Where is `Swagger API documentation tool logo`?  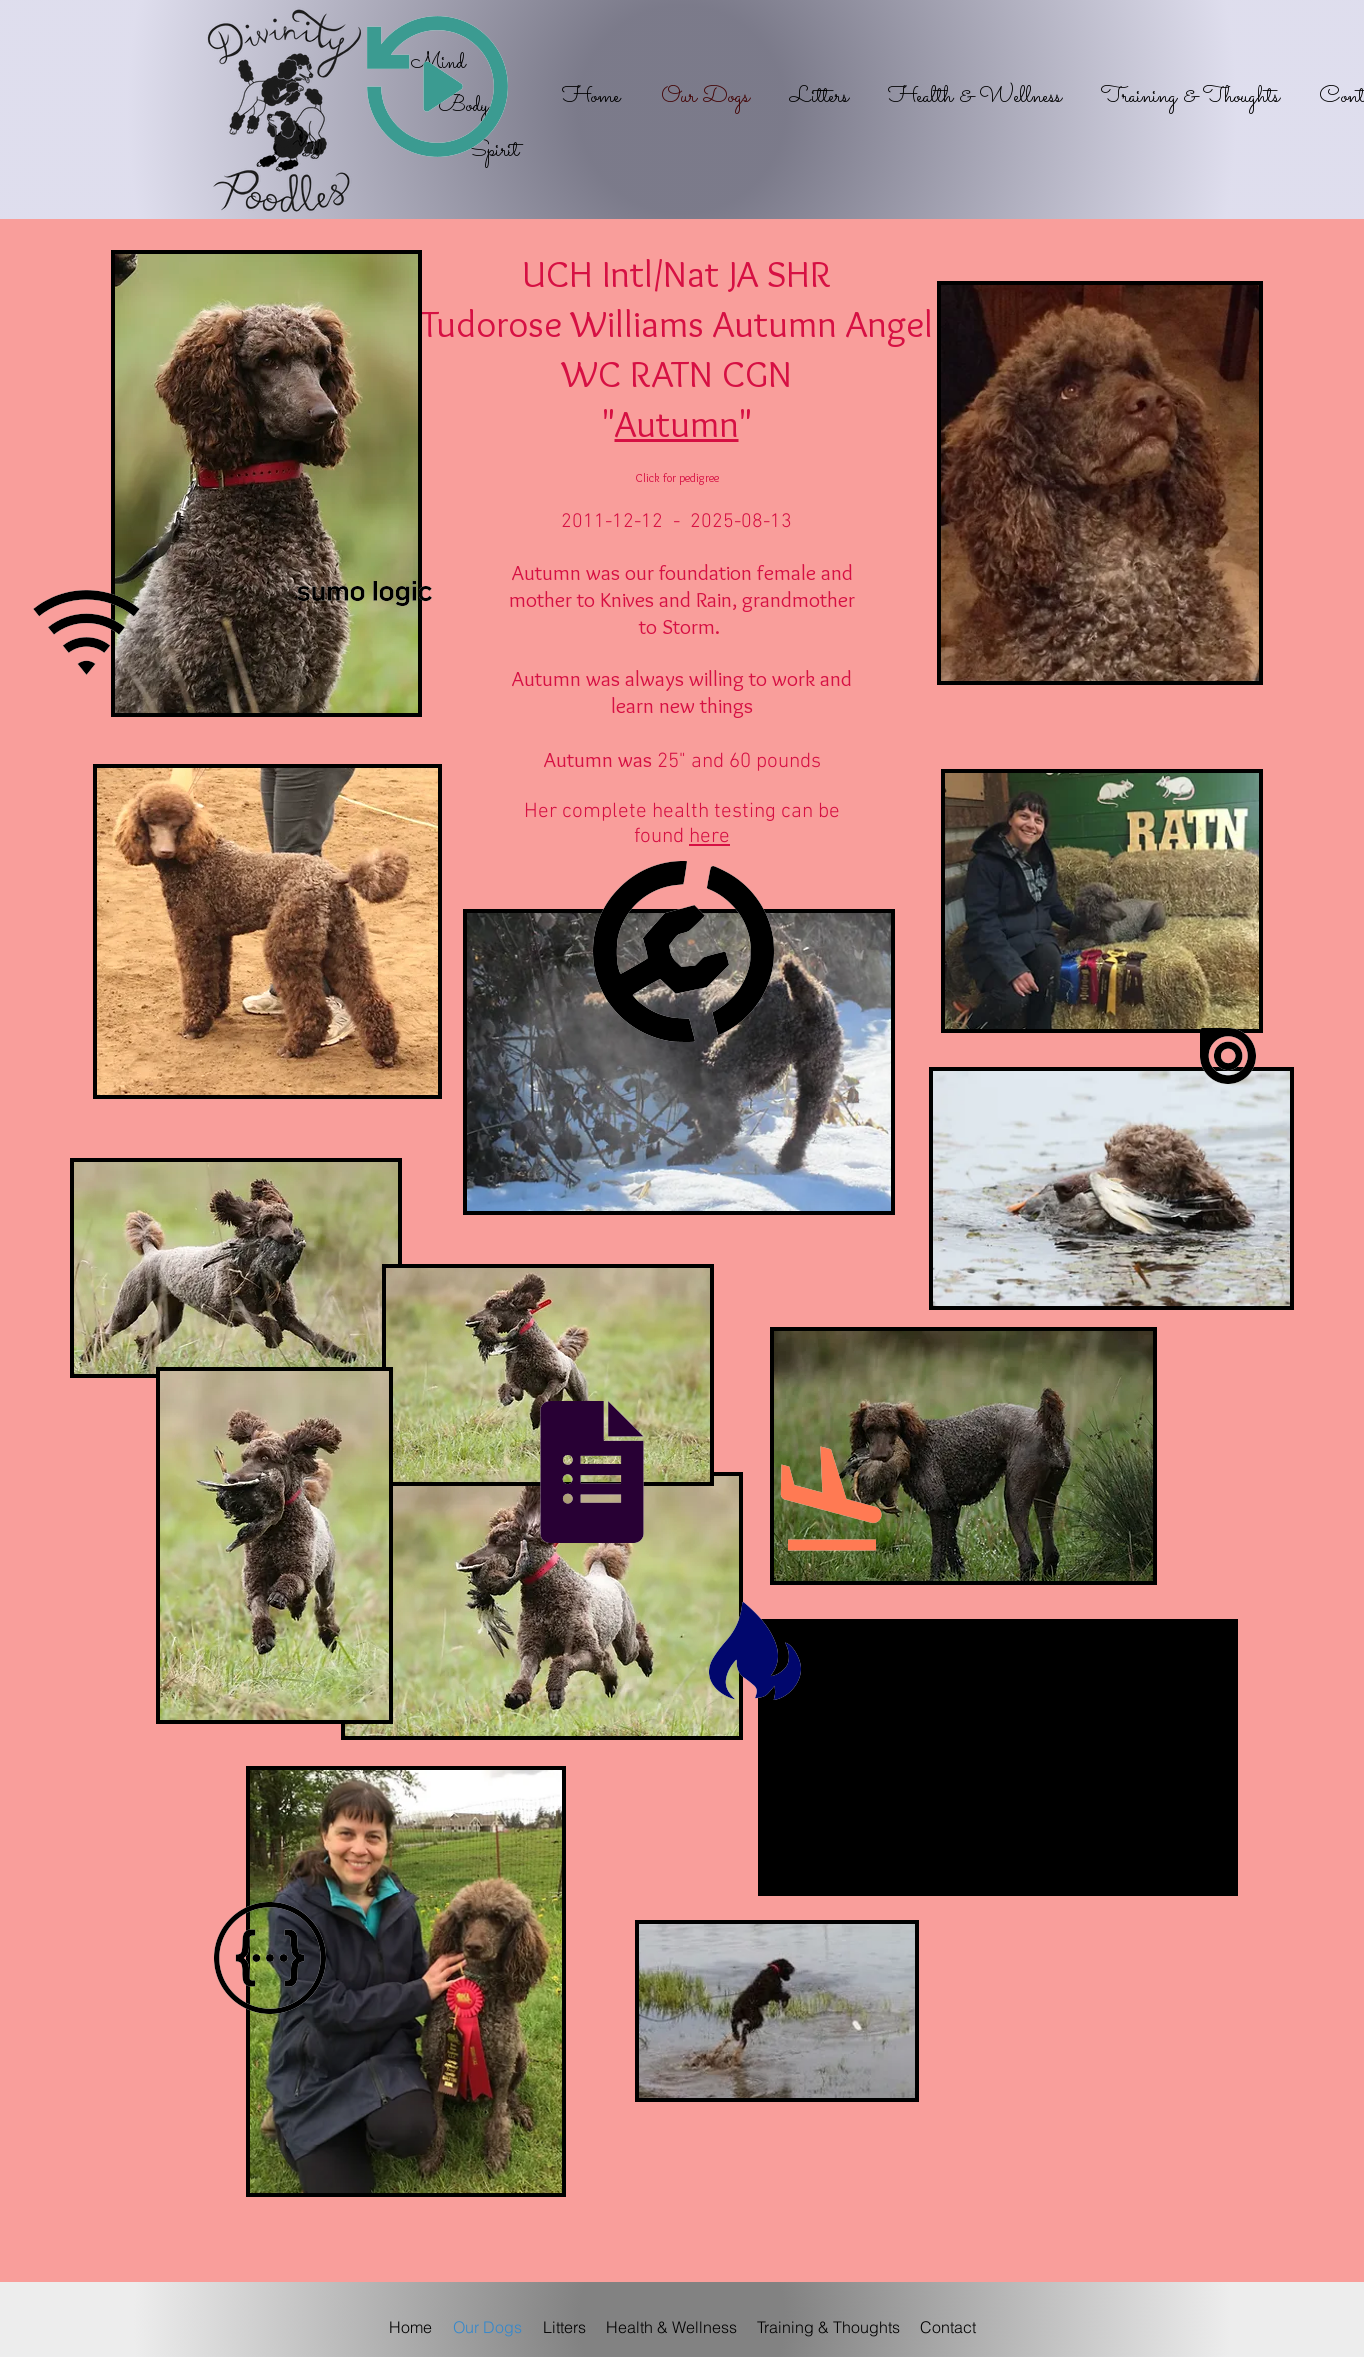 Swagger API documentation tool logo is located at coordinates (270, 1958).